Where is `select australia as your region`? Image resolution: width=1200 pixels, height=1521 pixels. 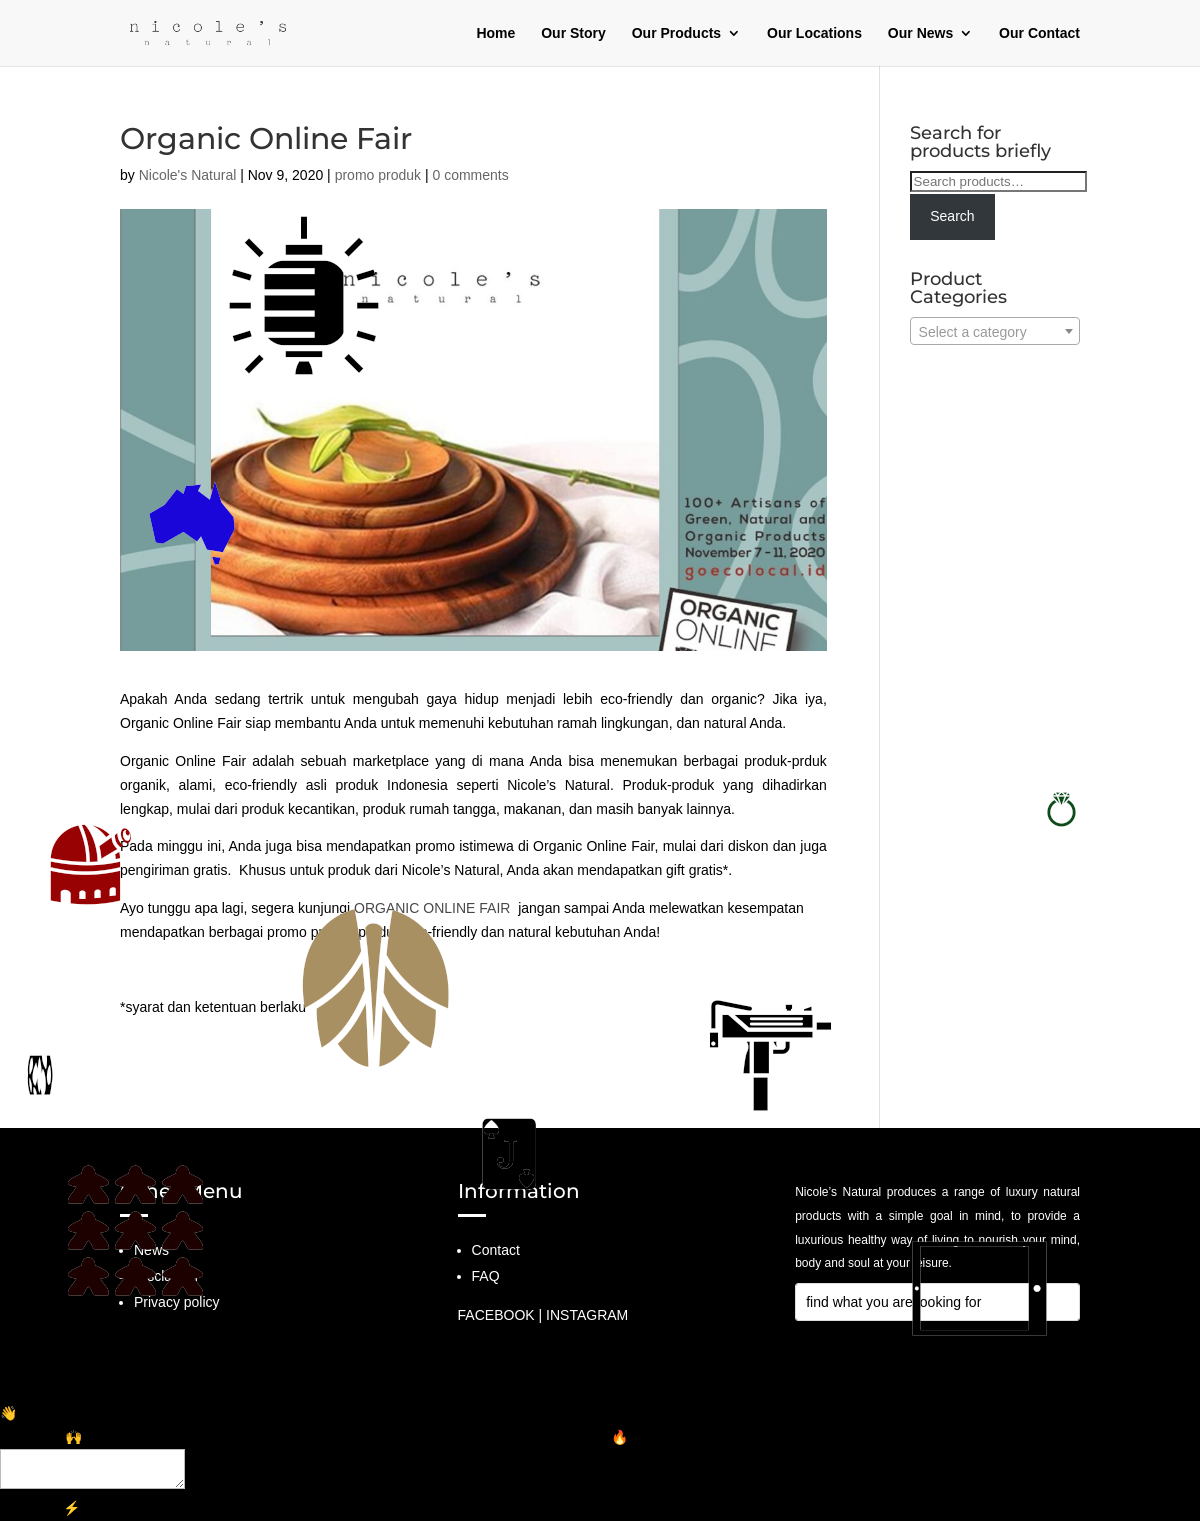 select australia as your region is located at coordinates (192, 523).